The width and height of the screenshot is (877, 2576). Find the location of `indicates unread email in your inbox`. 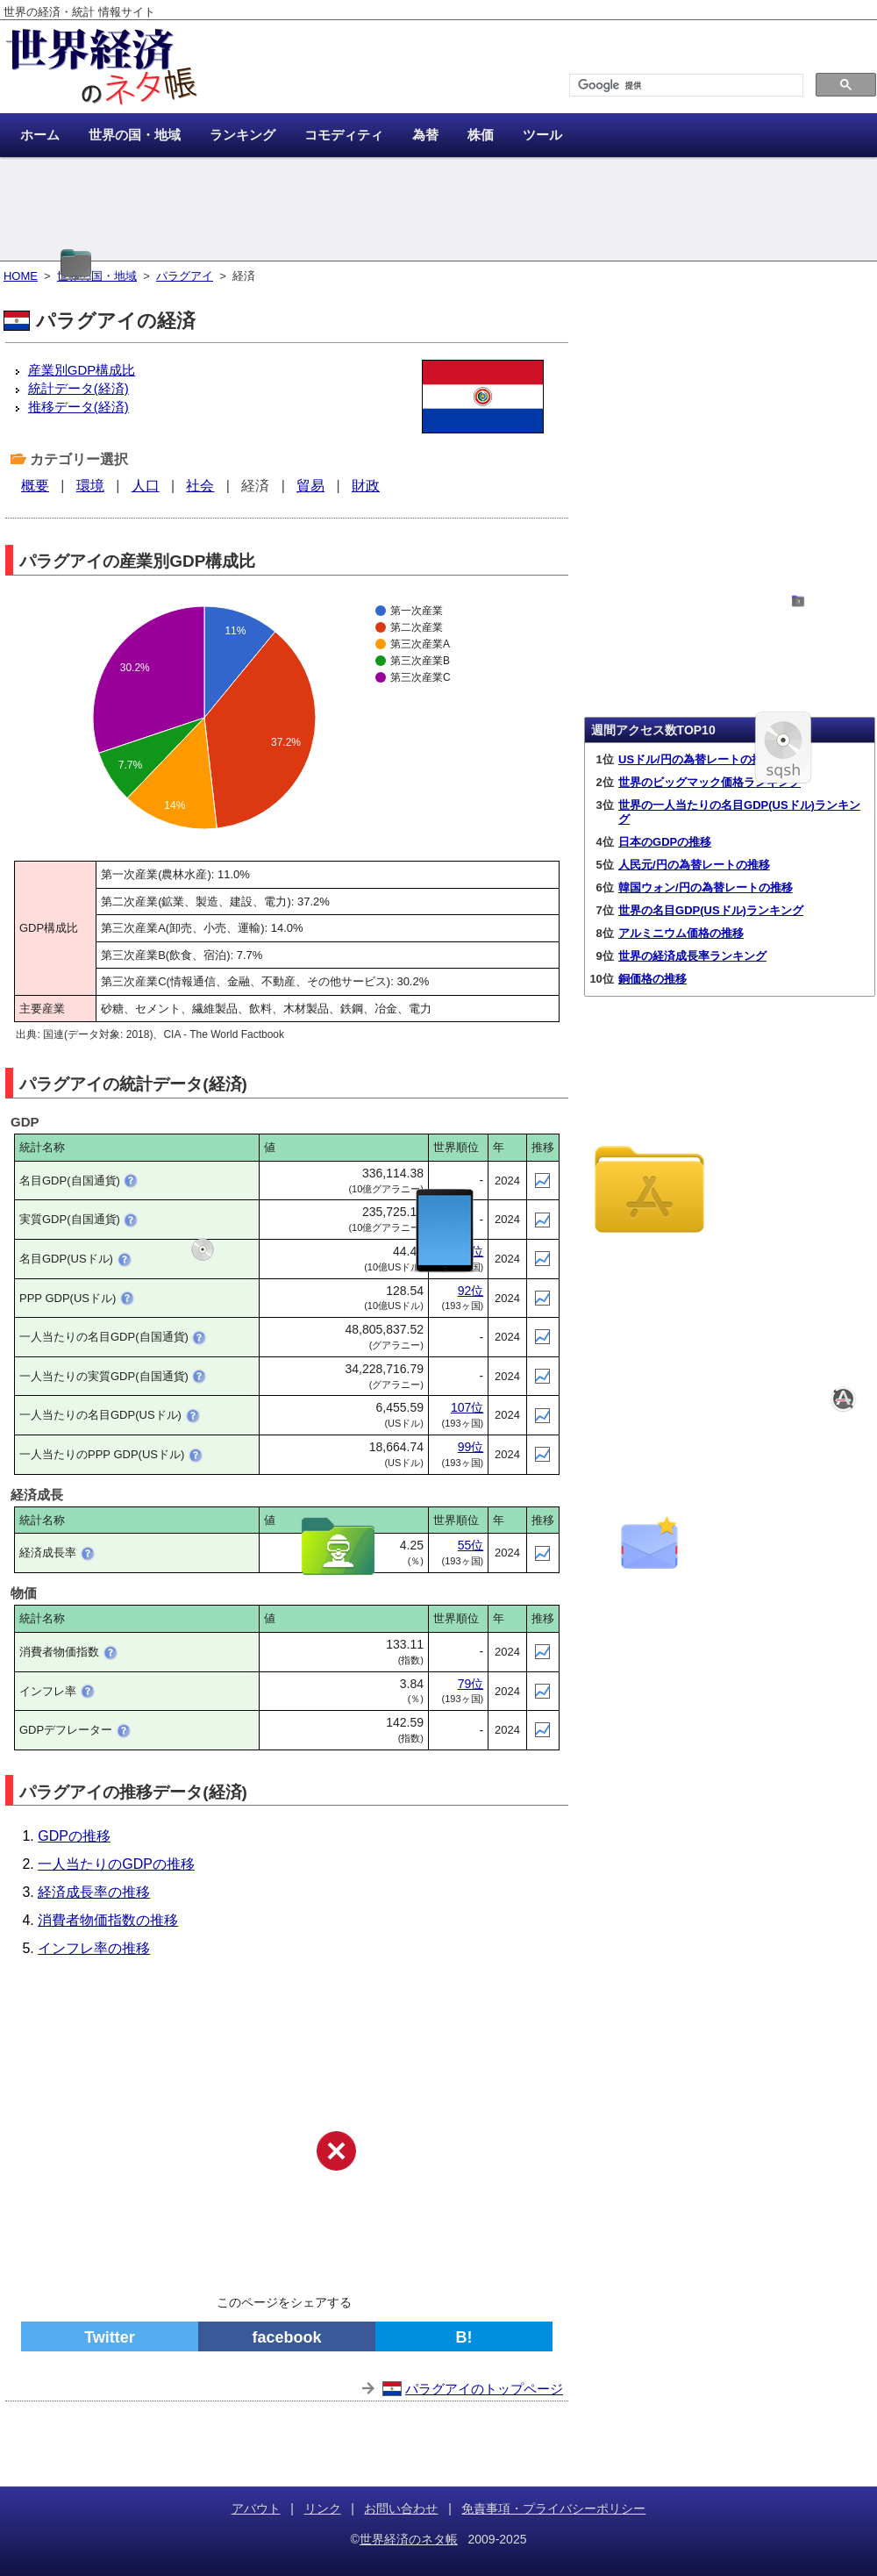

indicates unread email in your inbox is located at coordinates (649, 1546).